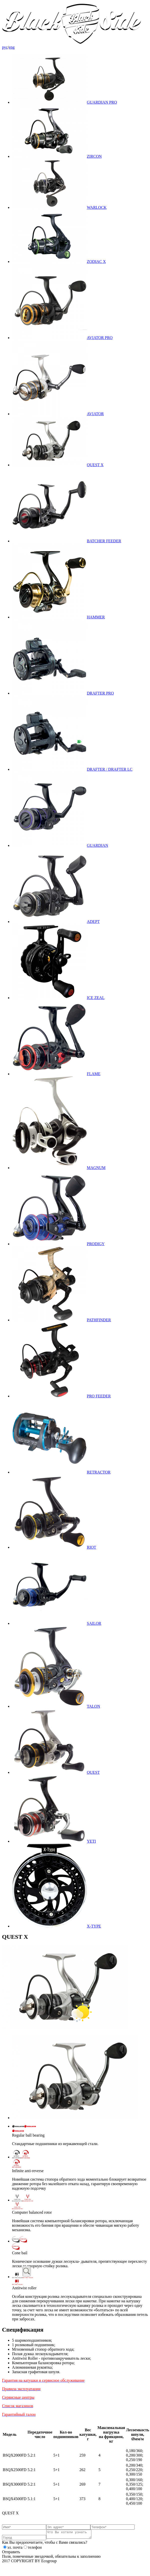  I want to click on indicates scattered snow showers during daytime, so click(82, 2012).